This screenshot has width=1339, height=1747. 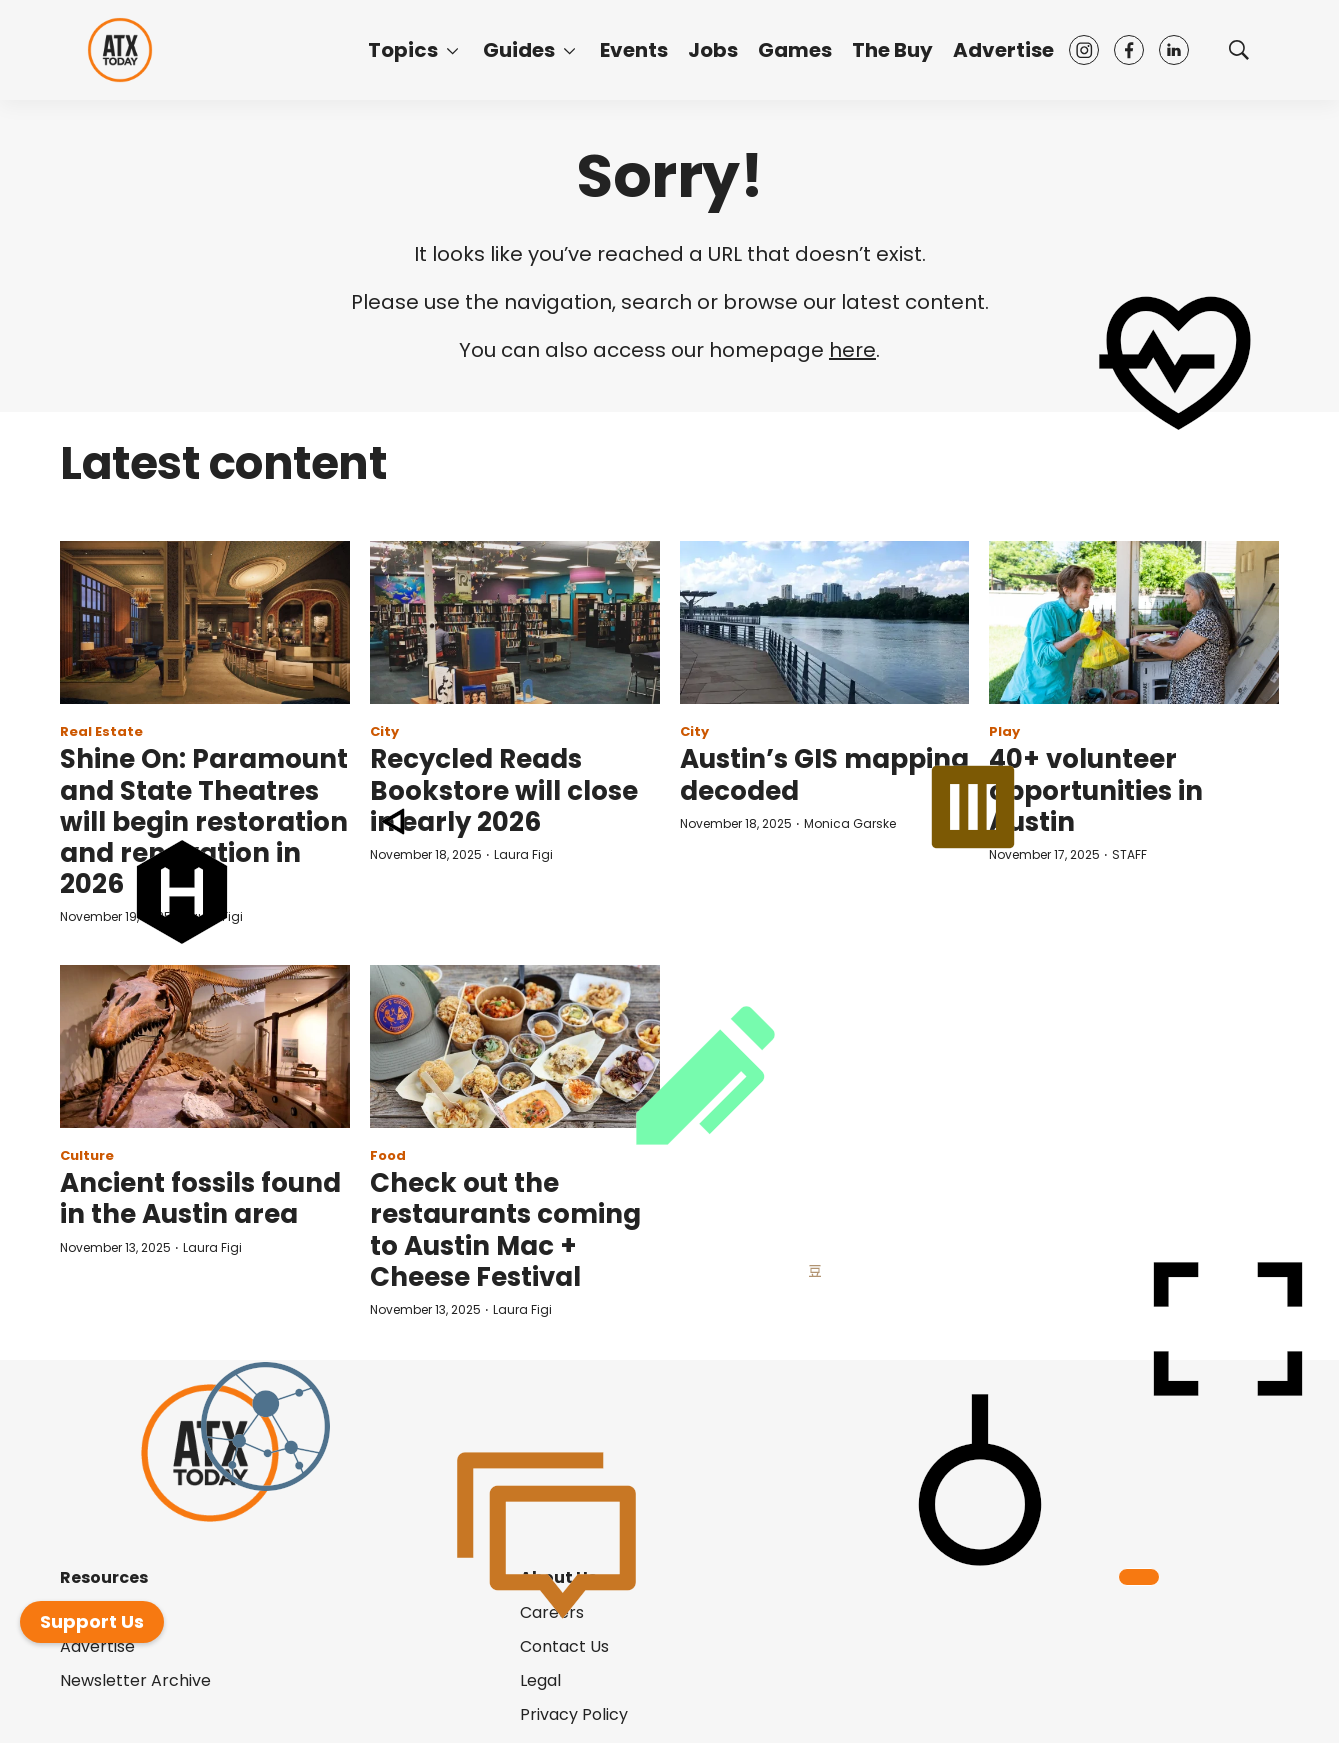 What do you see at coordinates (265, 1426) in the screenshot?
I see `aiohttp python library logo` at bounding box center [265, 1426].